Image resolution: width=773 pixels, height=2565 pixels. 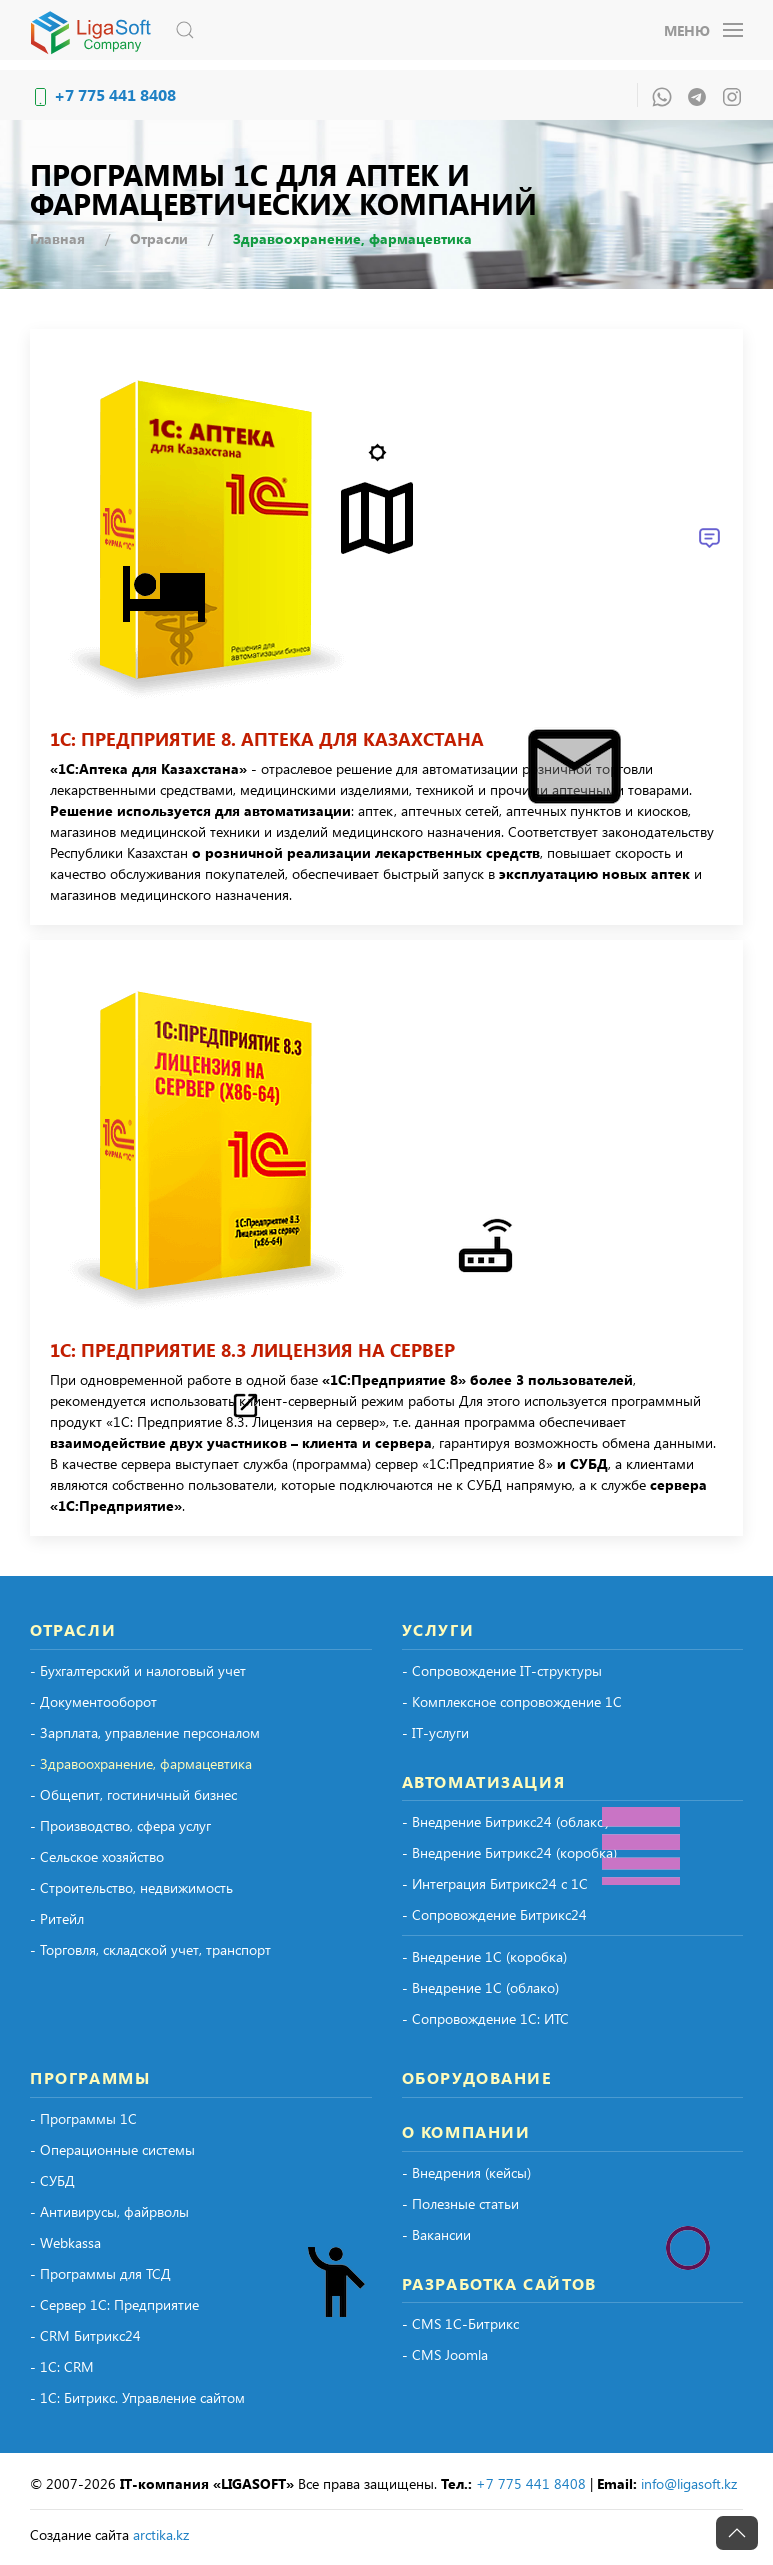 I want to click on unselected radio button or checkbox option, so click(x=688, y=2248).